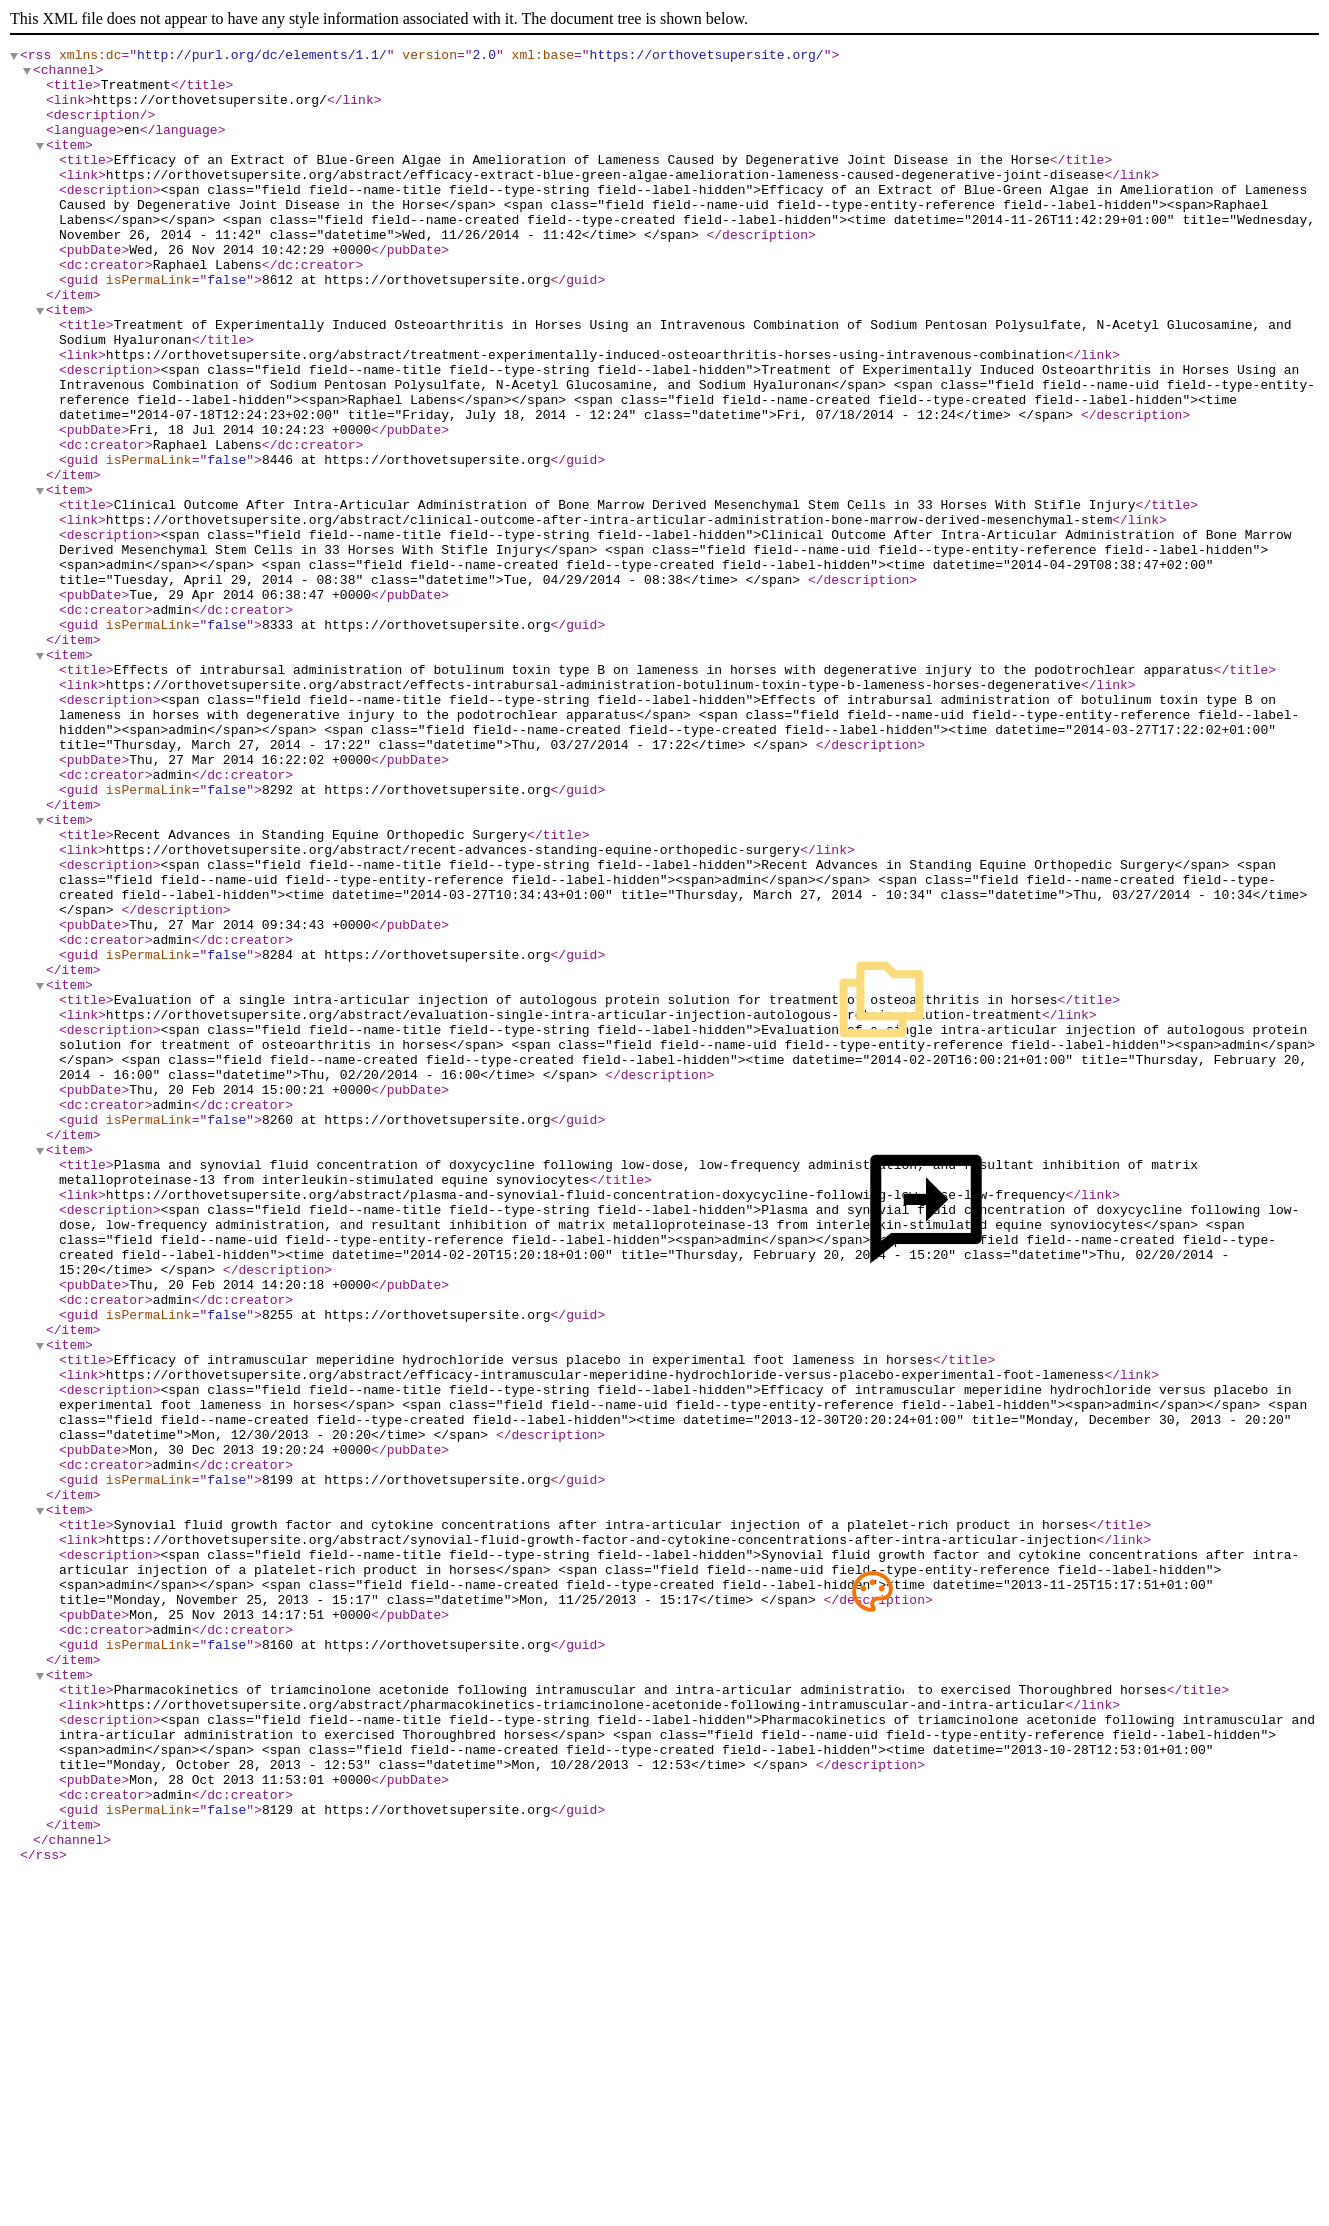  What do you see at coordinates (926, 1205) in the screenshot?
I see `forward a chat message` at bounding box center [926, 1205].